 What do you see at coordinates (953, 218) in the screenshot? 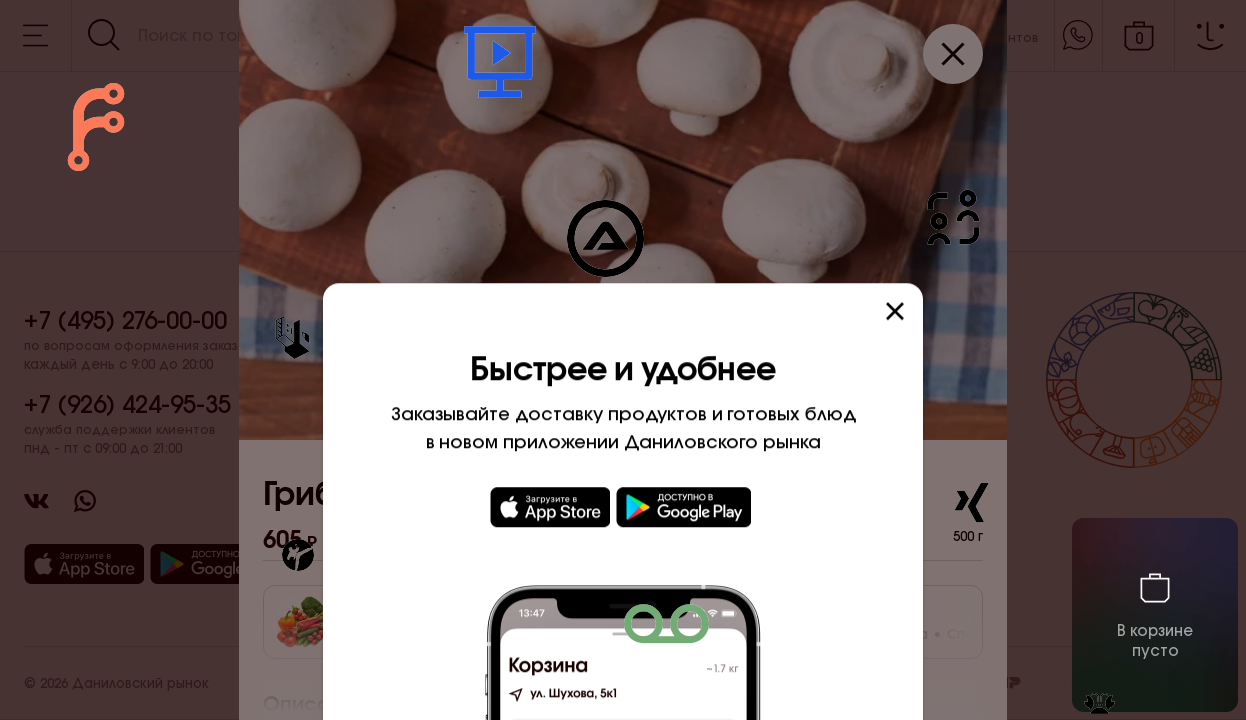
I see `peer-to-peer connection or transfer` at bounding box center [953, 218].